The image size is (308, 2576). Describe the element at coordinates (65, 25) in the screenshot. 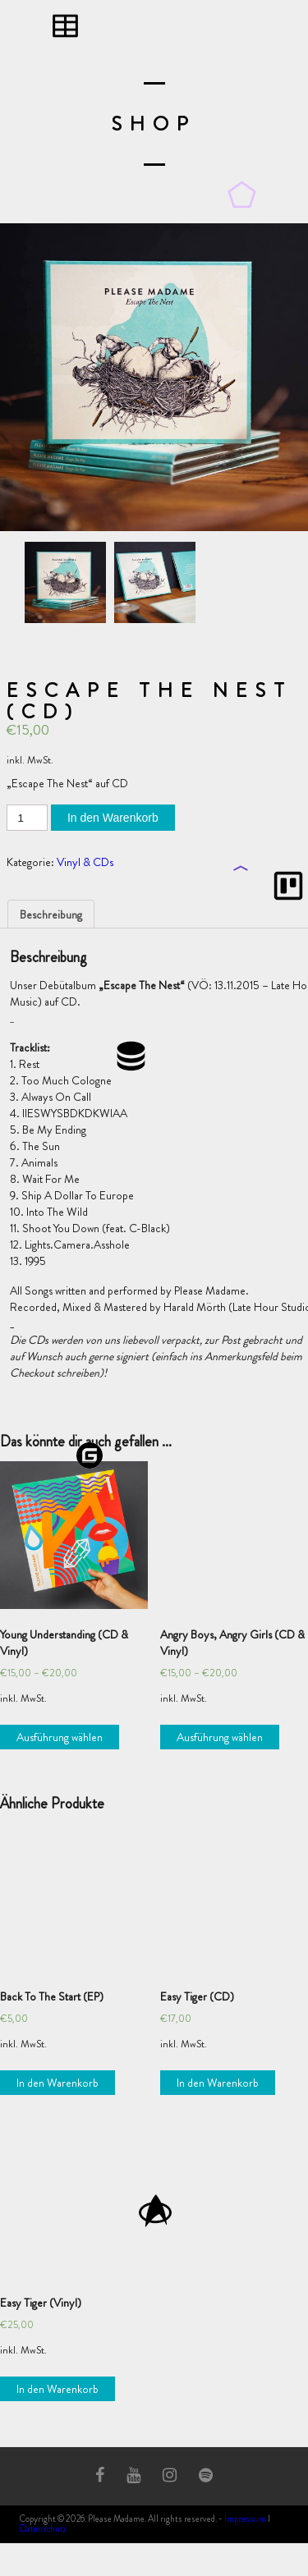

I see `insert a table into the document` at that location.